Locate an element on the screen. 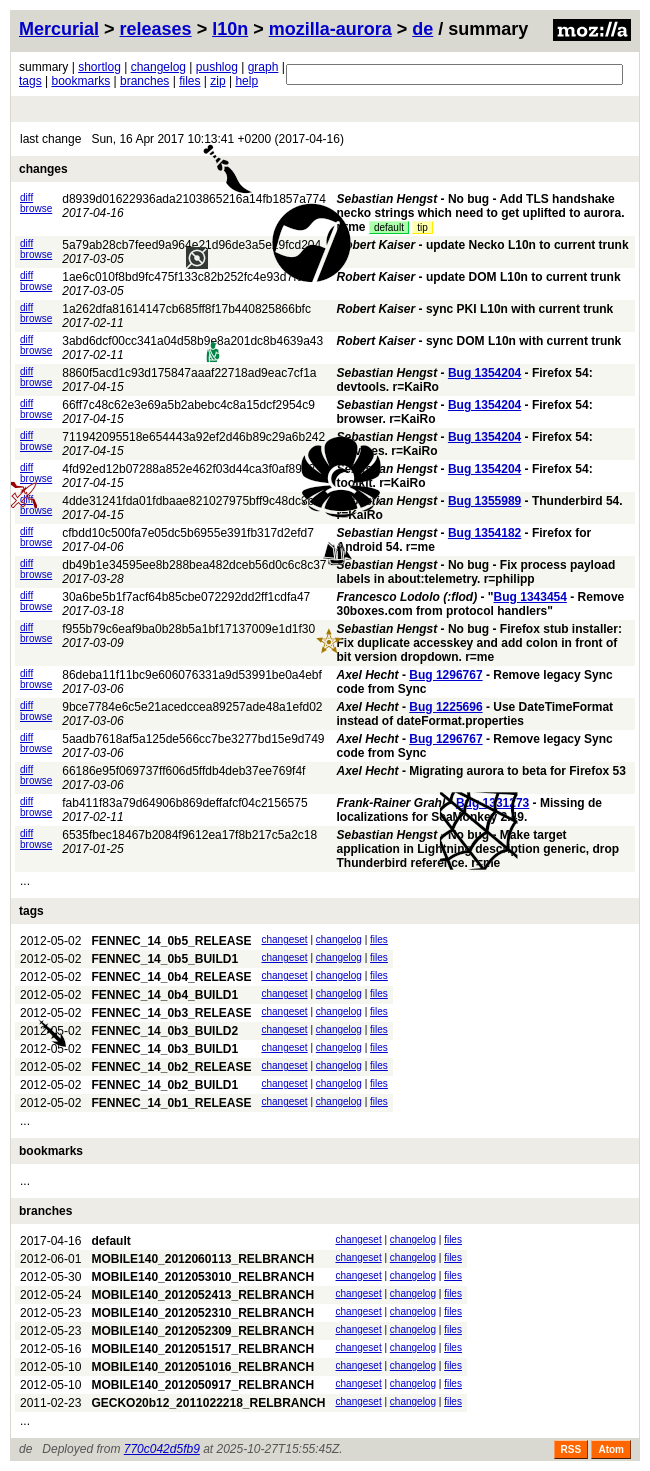 This screenshot has width=650, height=1471. select a barbed arrow projectile type is located at coordinates (52, 1033).